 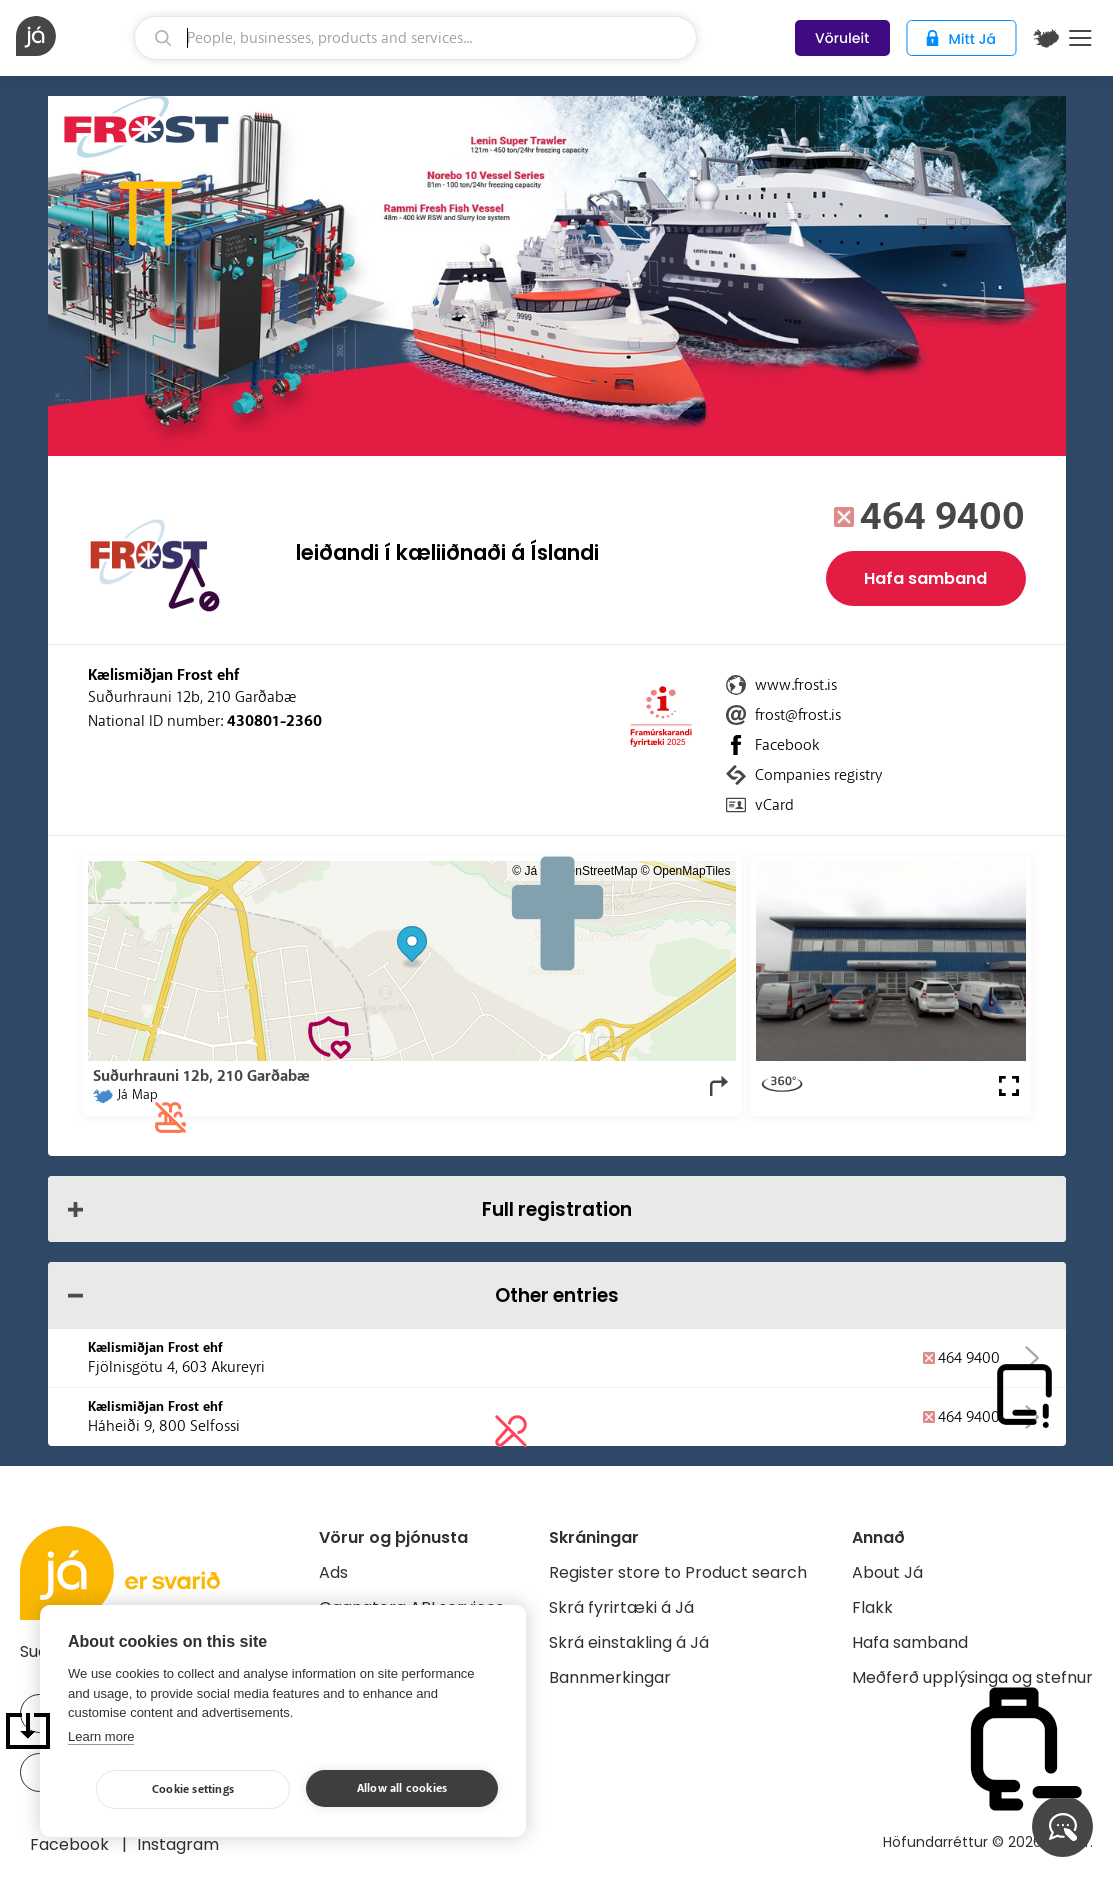 I want to click on cancel current navigation route, so click(x=191, y=583).